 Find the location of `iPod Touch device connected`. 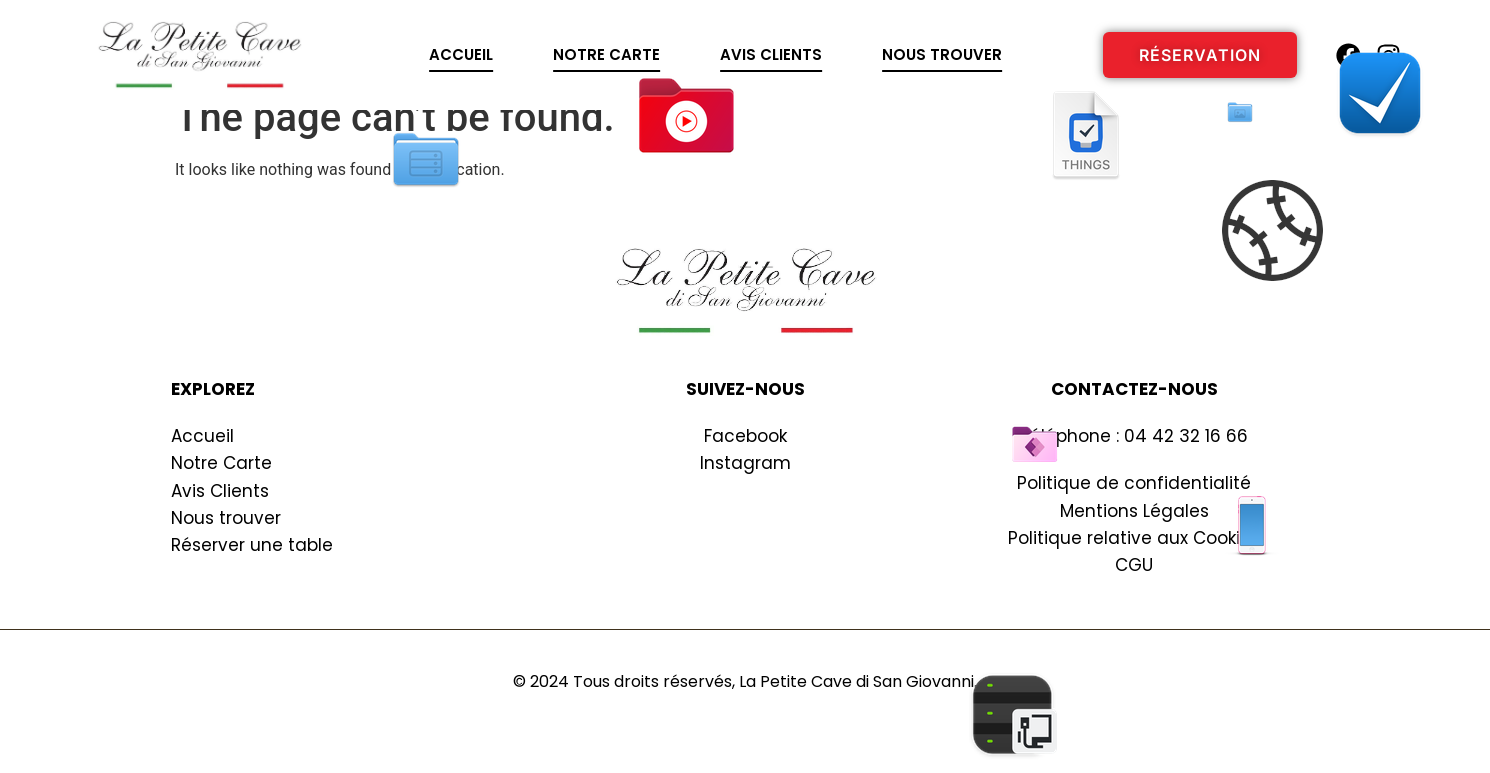

iPod Touch device connected is located at coordinates (1252, 526).